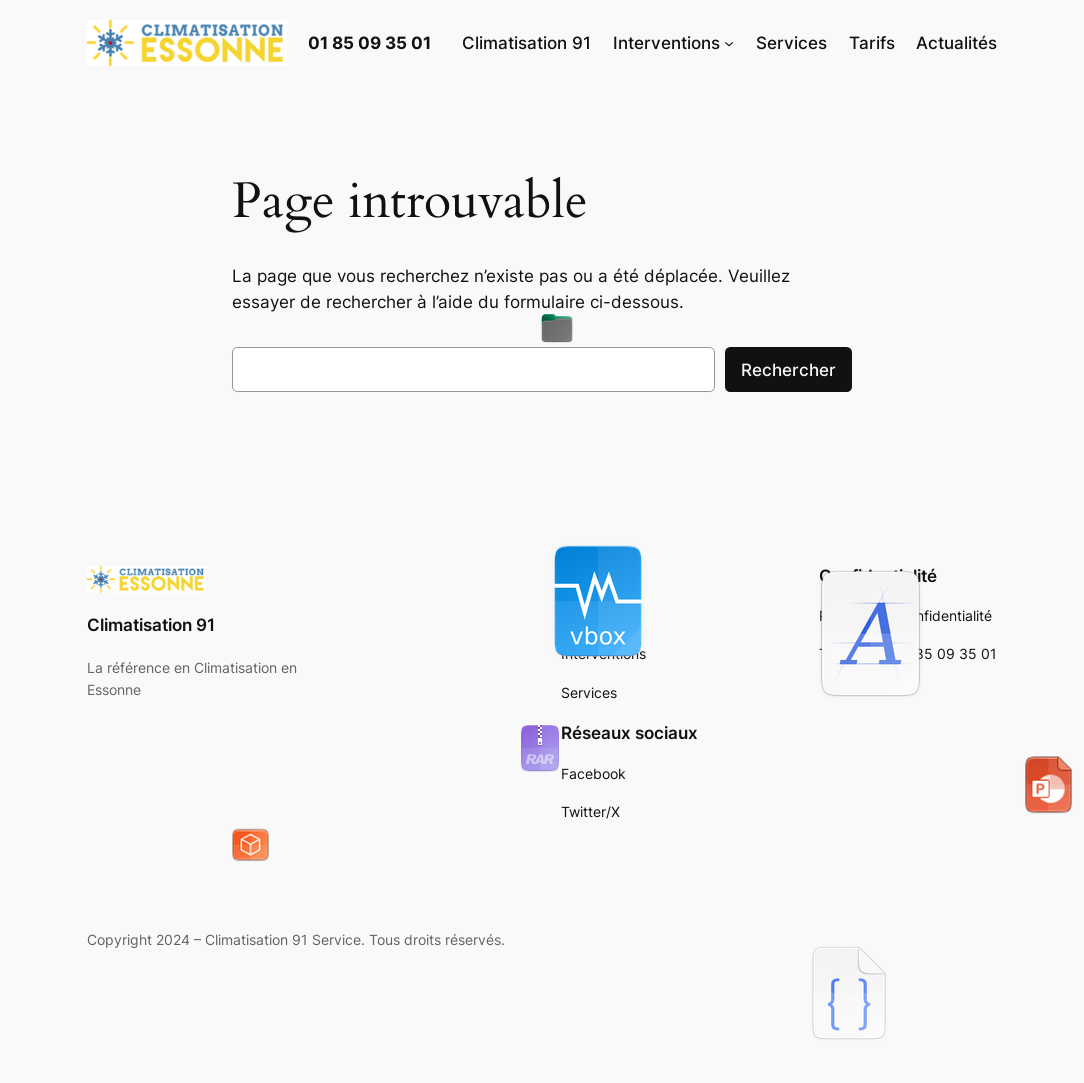 This screenshot has height=1083, width=1084. Describe the element at coordinates (1048, 784) in the screenshot. I see `open a PowerPoint presentation file` at that location.